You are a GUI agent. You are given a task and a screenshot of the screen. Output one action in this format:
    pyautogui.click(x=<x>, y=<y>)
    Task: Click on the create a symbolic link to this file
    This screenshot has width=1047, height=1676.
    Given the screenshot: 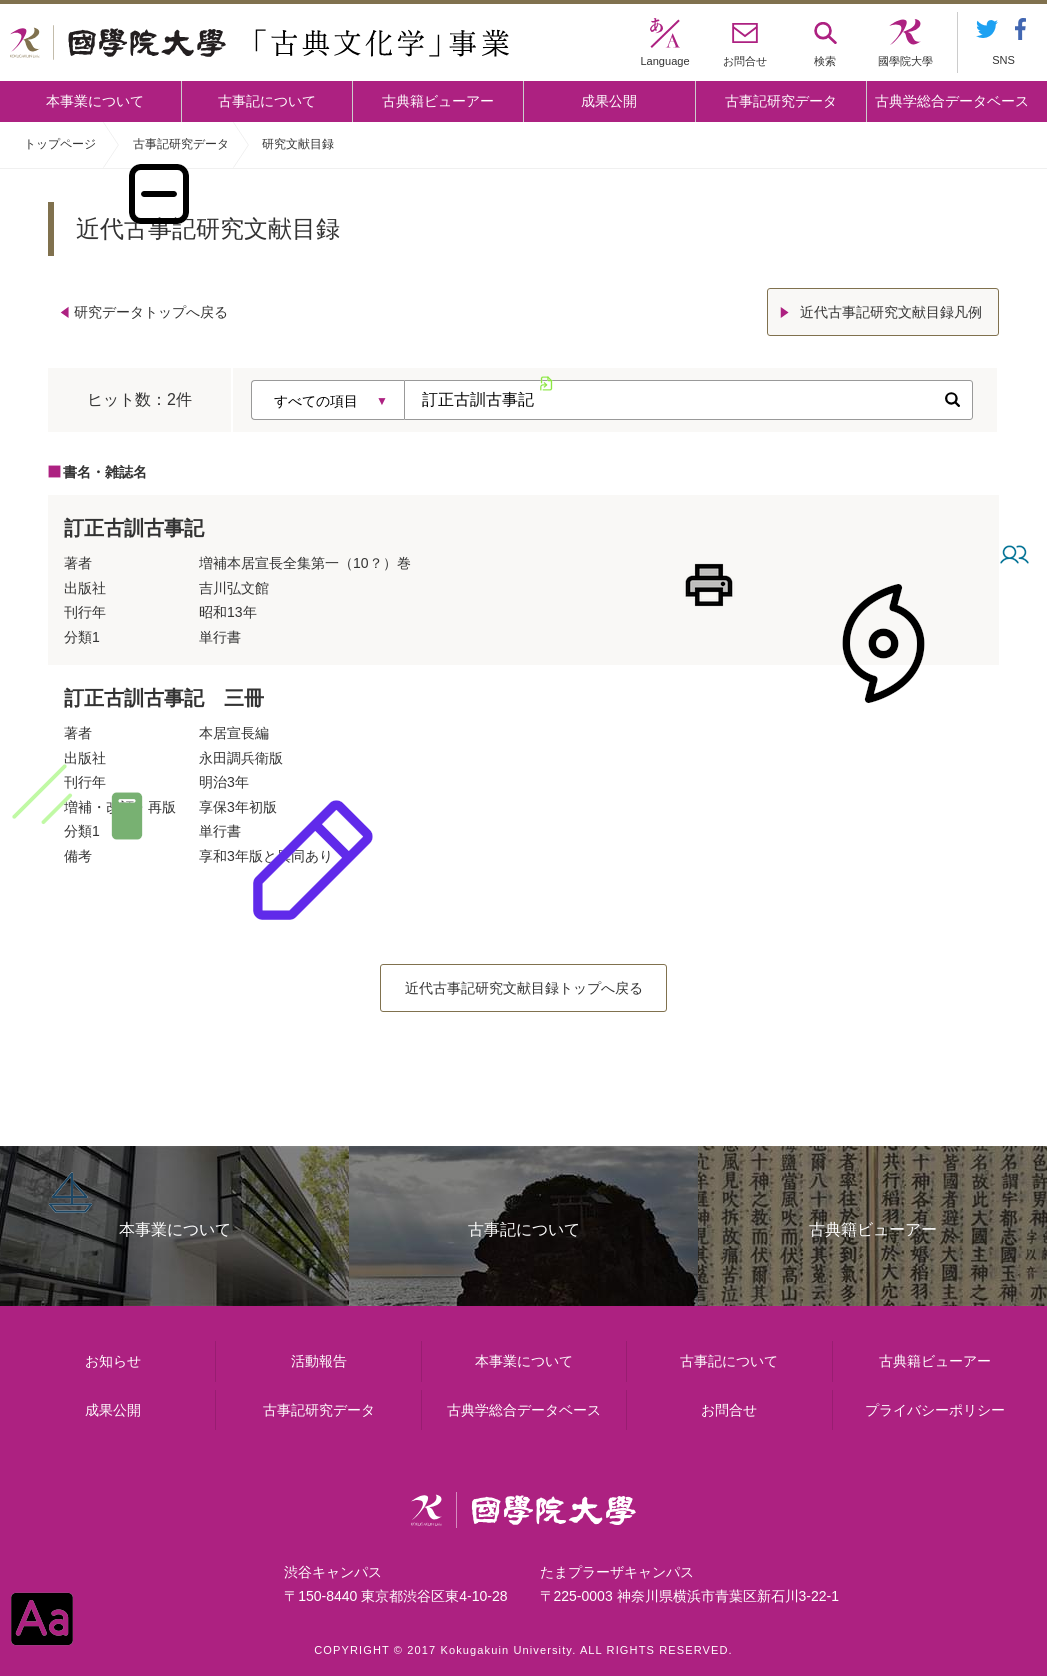 What is the action you would take?
    pyautogui.click(x=546, y=383)
    